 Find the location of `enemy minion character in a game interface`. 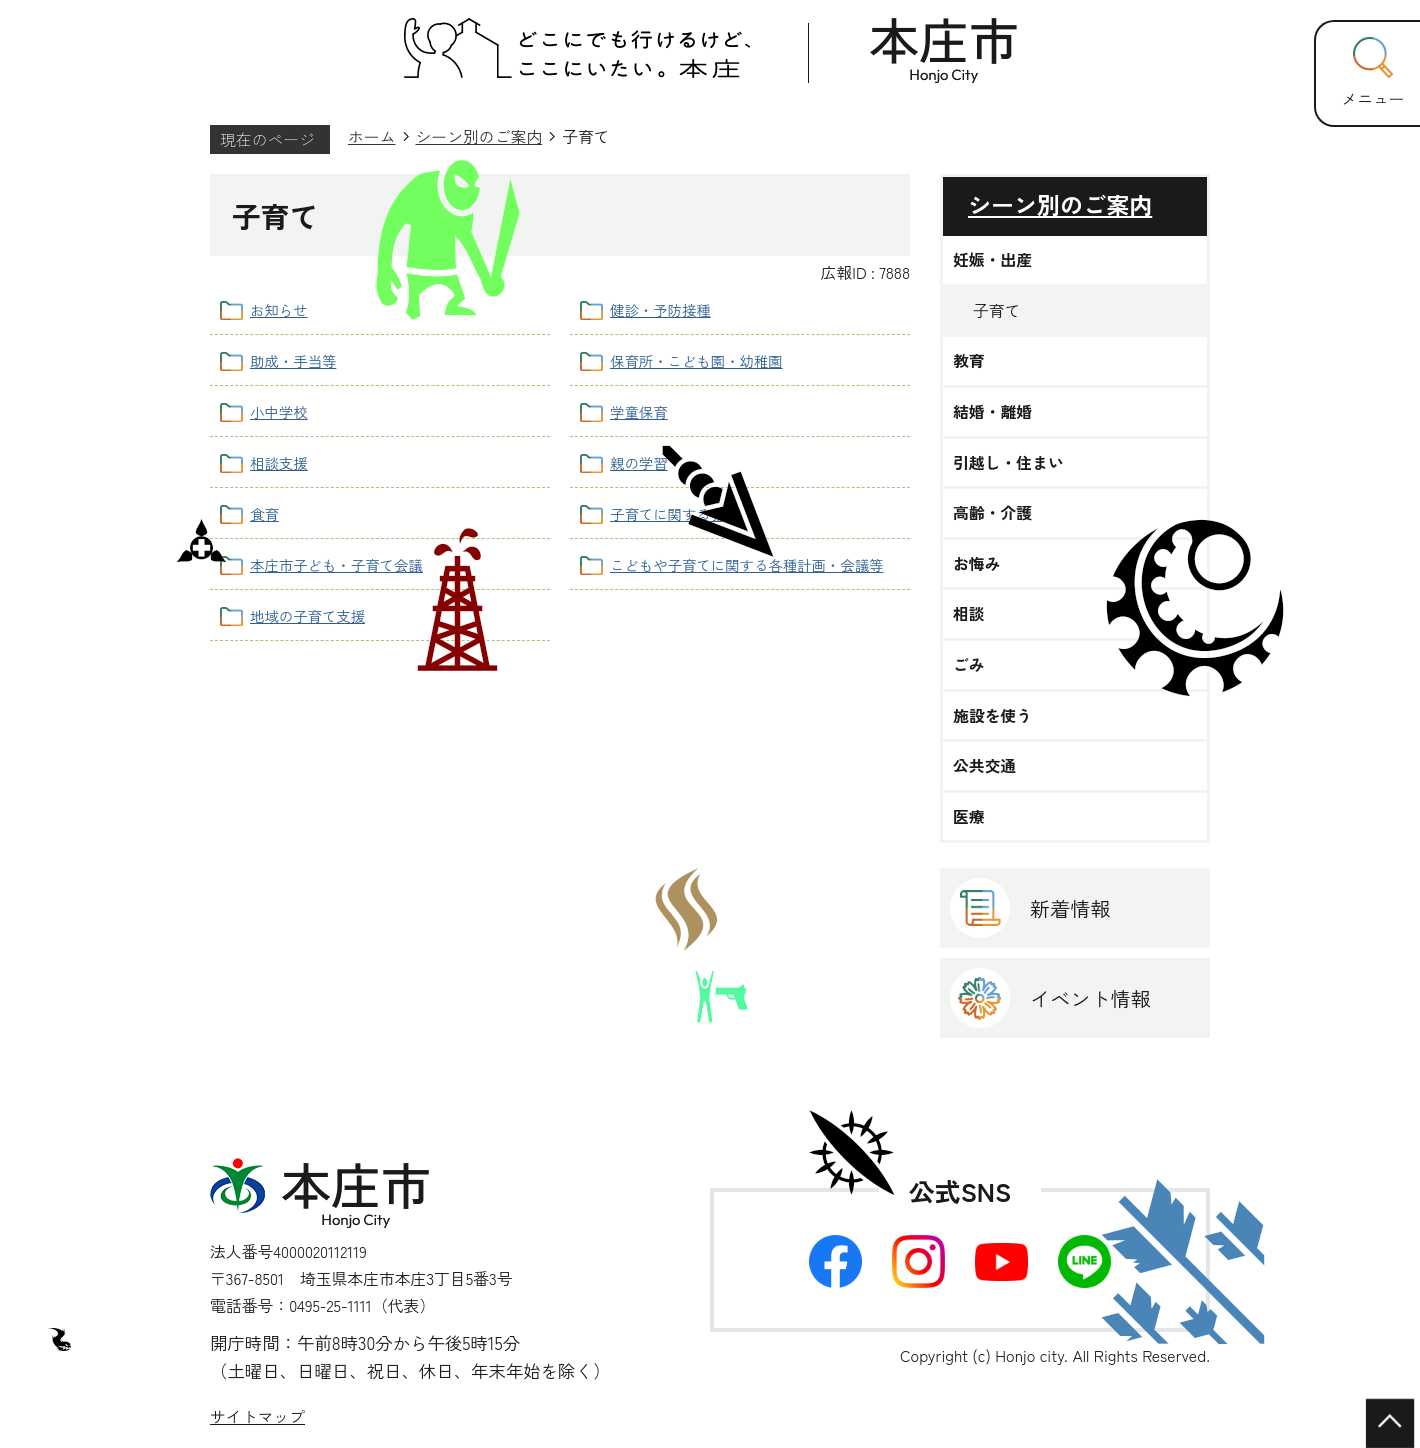

enemy minion character in a game interface is located at coordinates (448, 240).